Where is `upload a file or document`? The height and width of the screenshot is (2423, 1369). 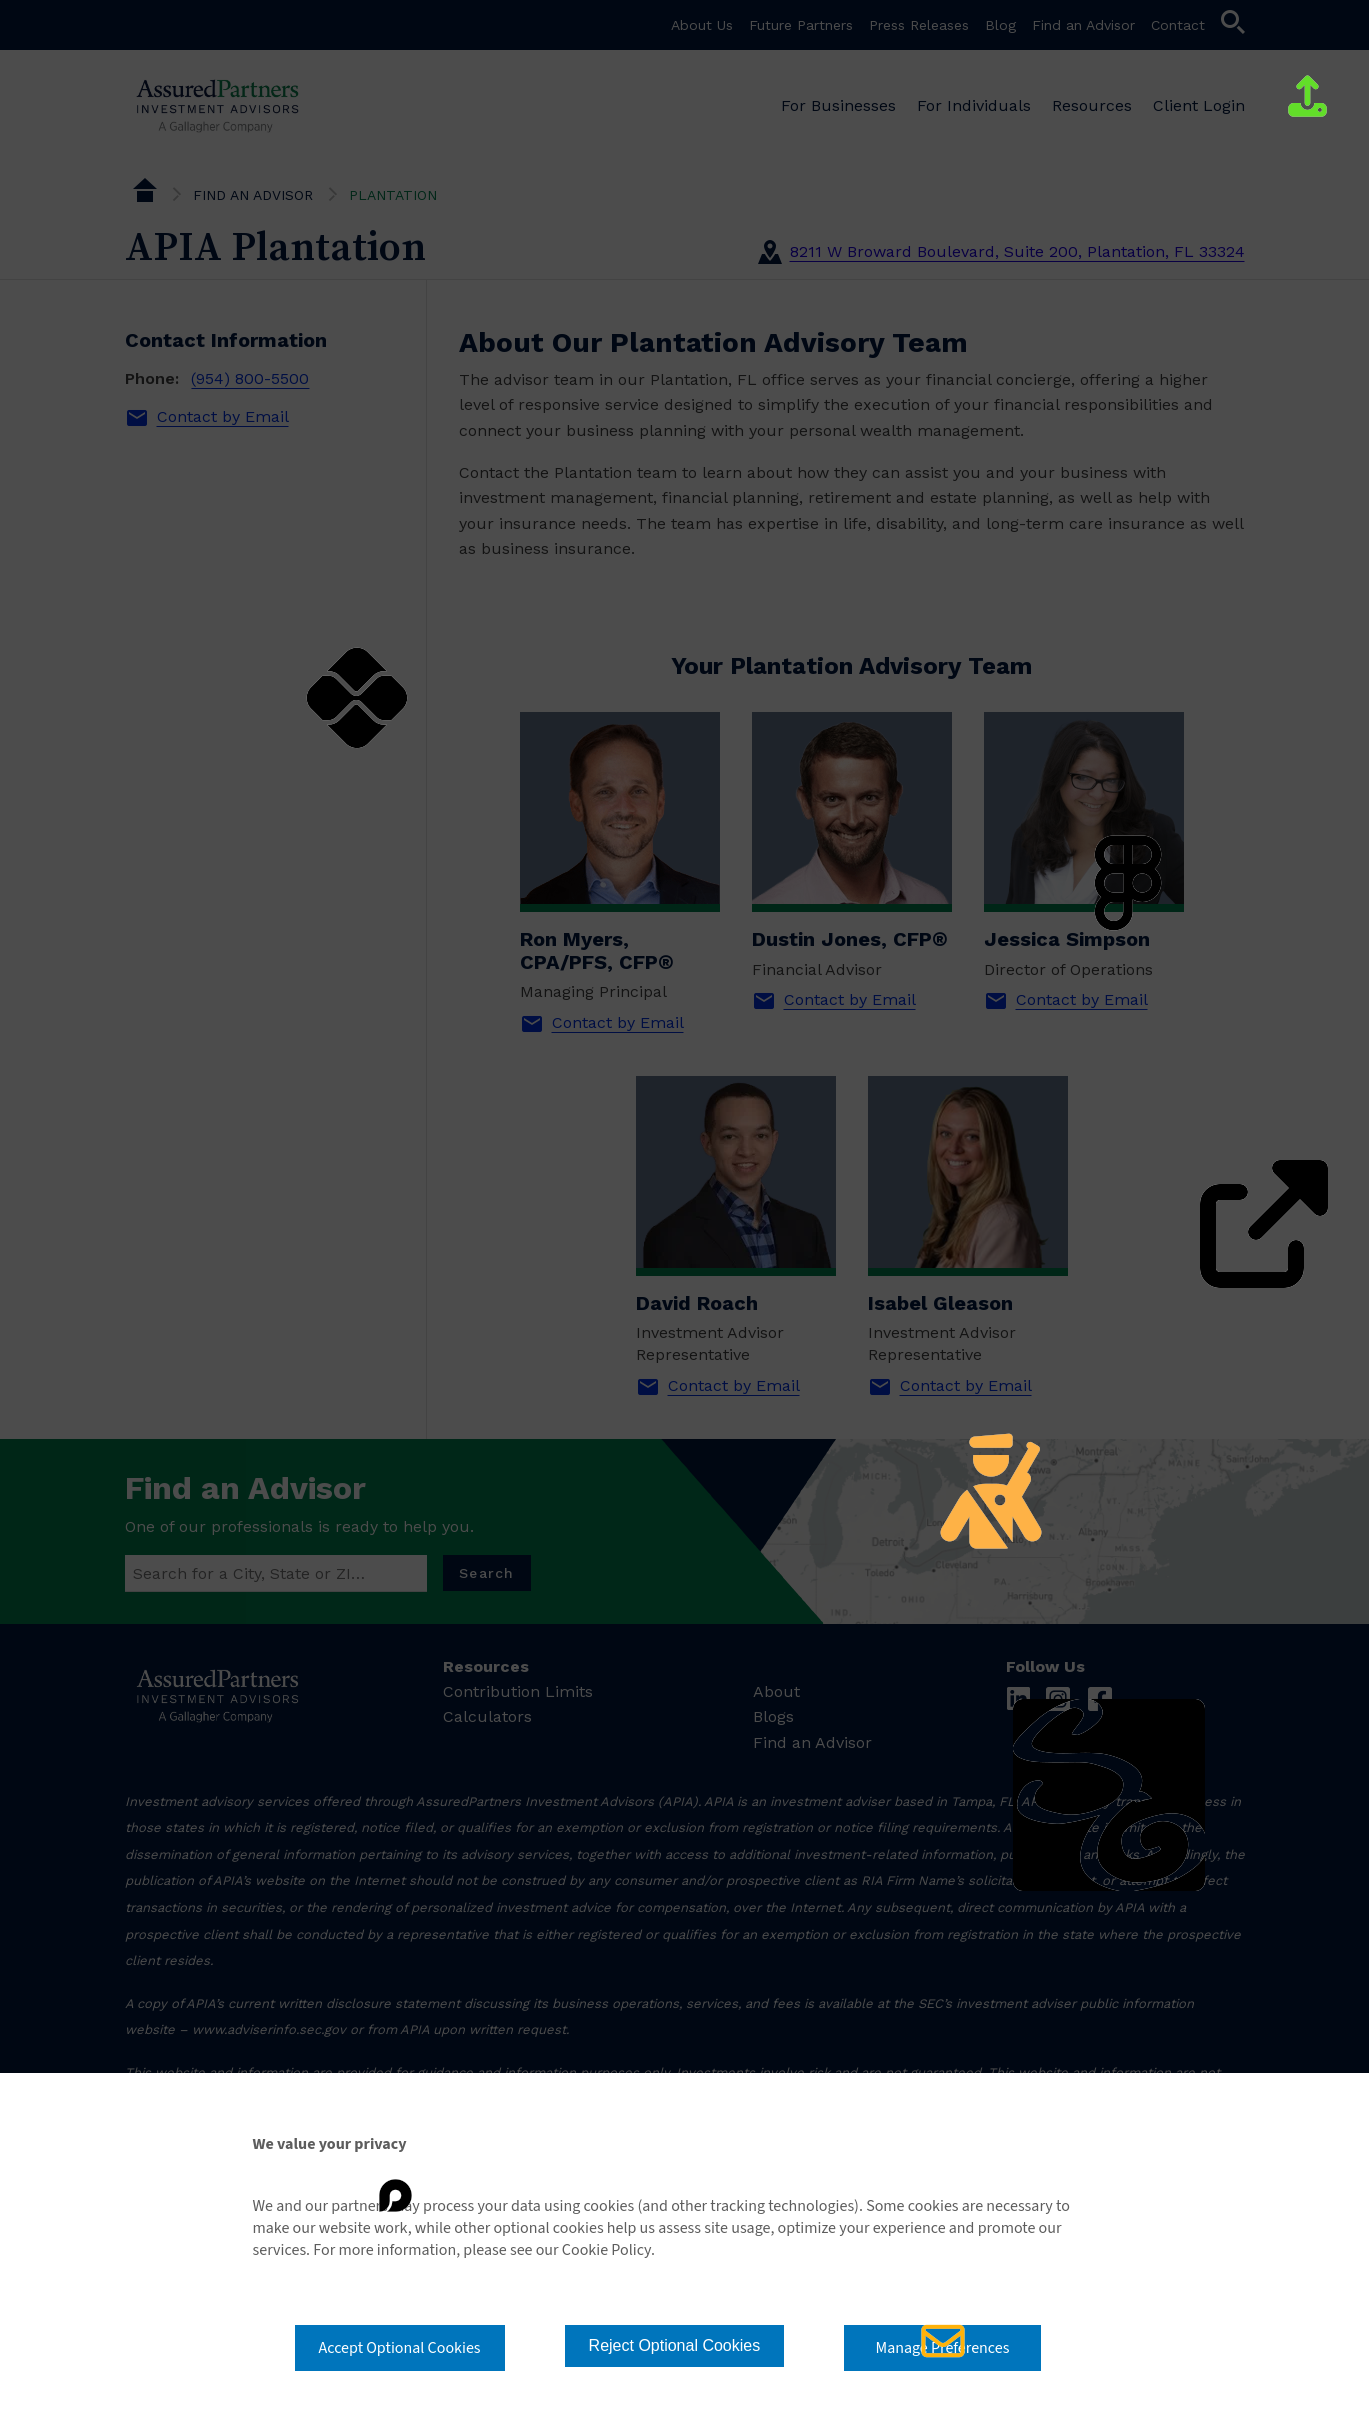
upload a file or document is located at coordinates (1307, 97).